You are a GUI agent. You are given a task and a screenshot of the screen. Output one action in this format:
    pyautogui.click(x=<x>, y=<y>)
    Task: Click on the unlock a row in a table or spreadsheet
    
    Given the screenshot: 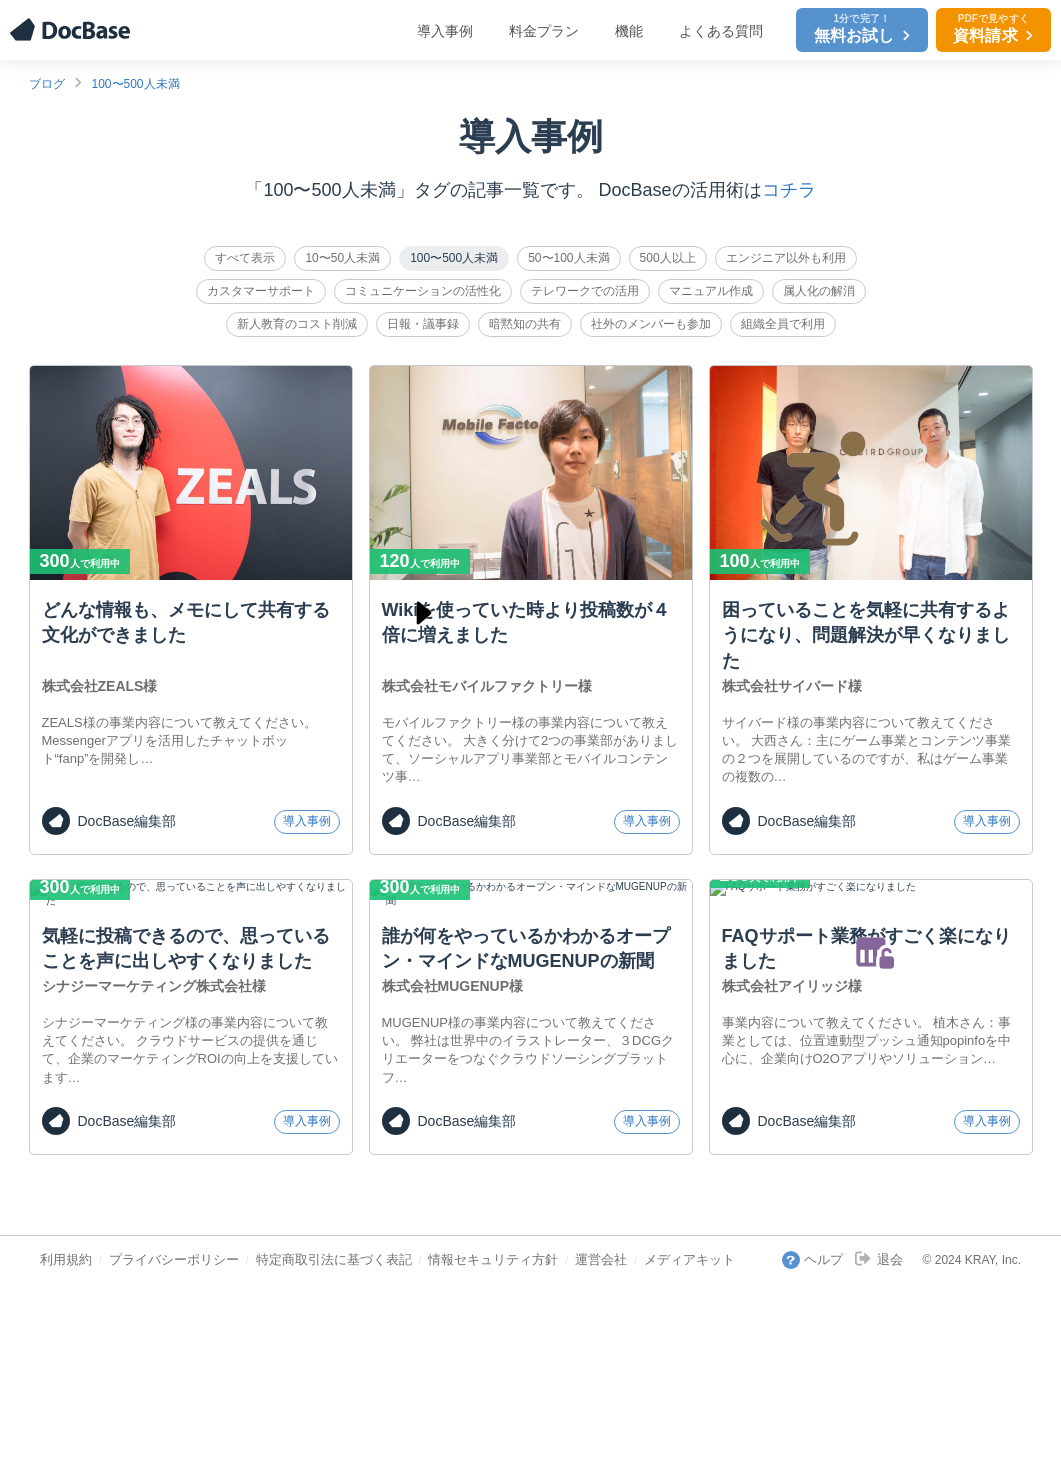 What is the action you would take?
    pyautogui.click(x=873, y=952)
    